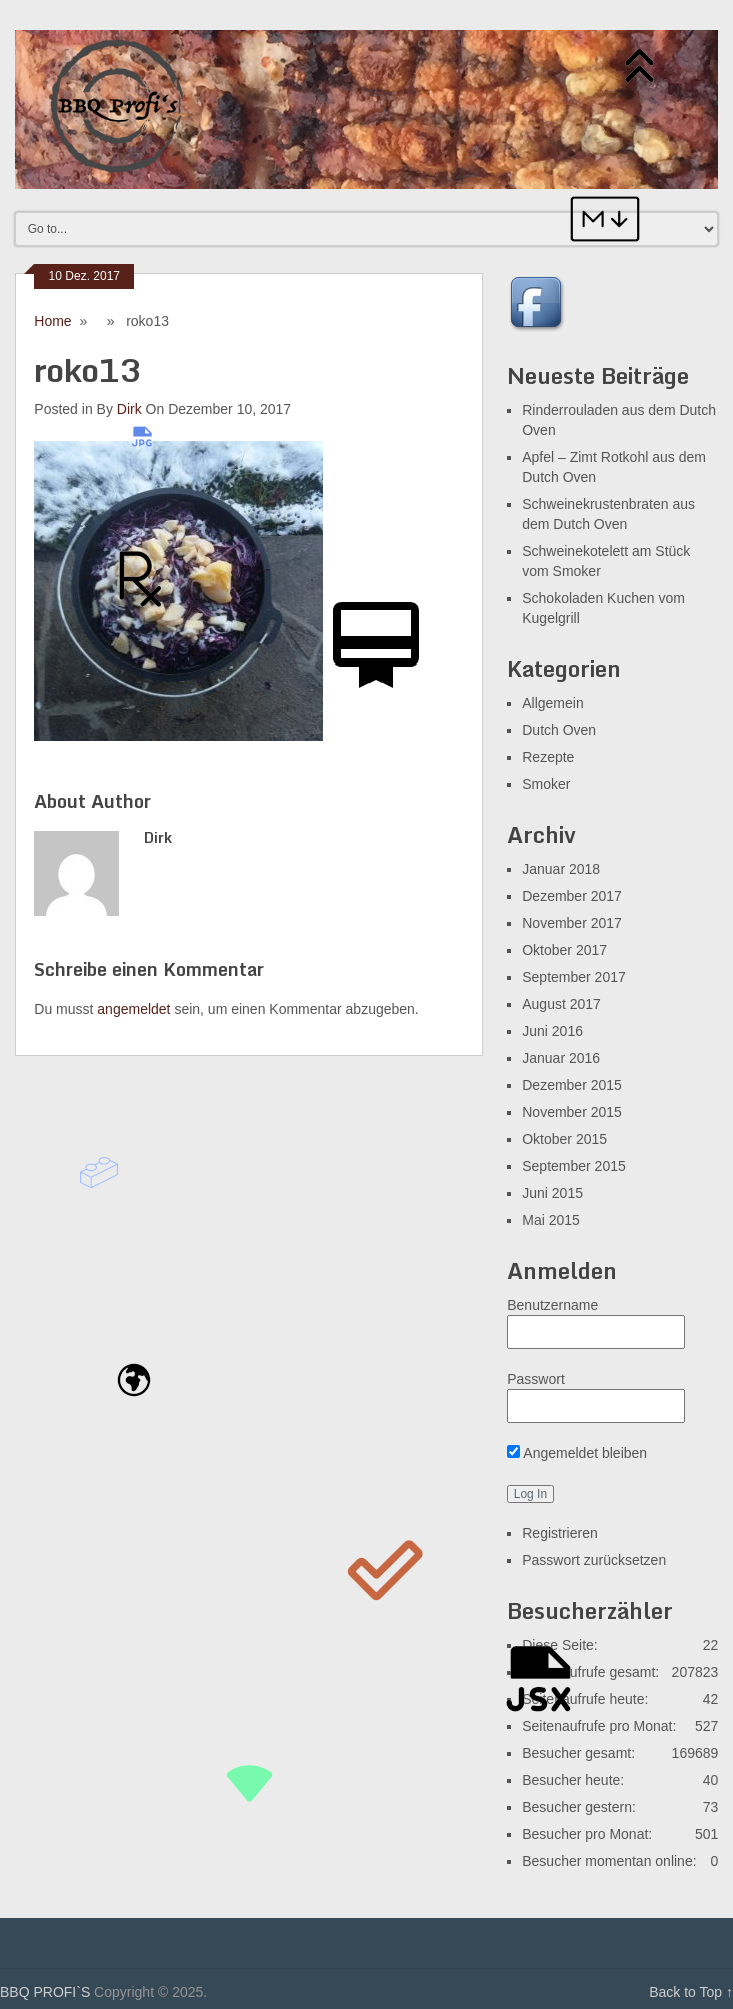 Image resolution: width=733 pixels, height=2009 pixels. I want to click on indicates markdown formatting is supported, so click(605, 219).